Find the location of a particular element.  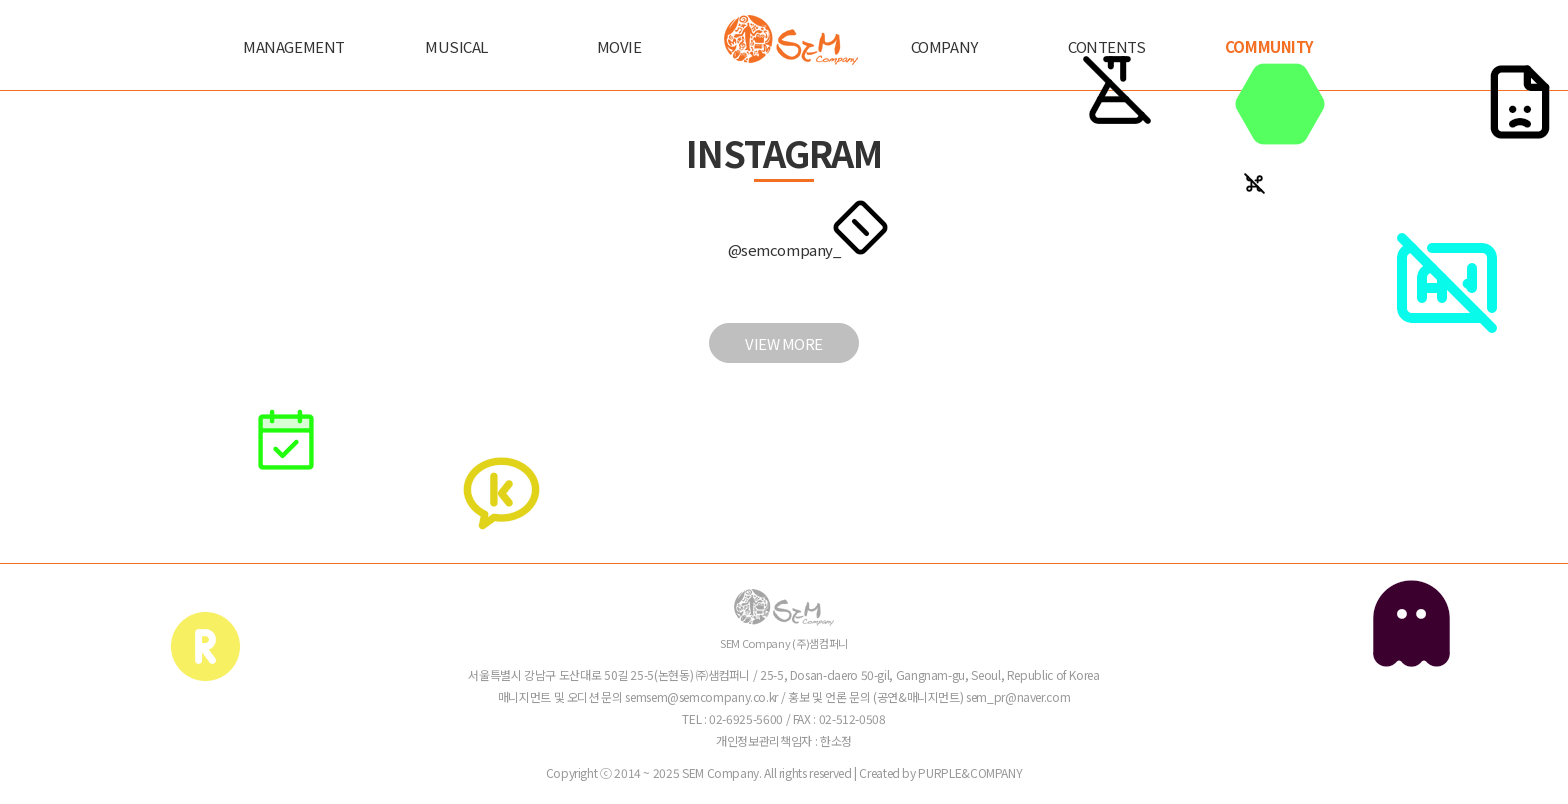

indicates ghost mode or invisible status is located at coordinates (1411, 623).